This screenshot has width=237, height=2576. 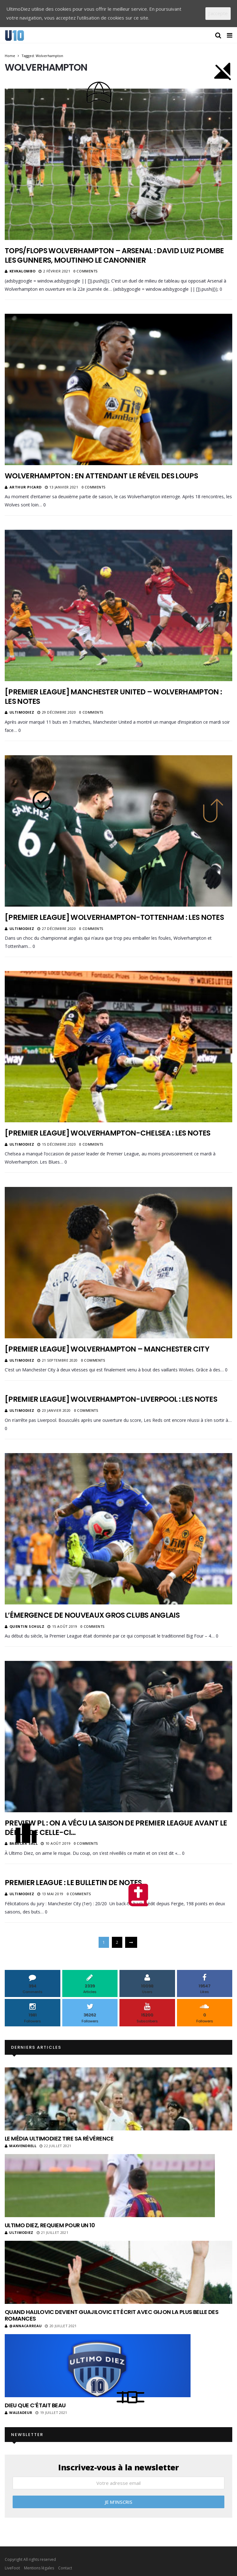 I want to click on select headwear or cap accessory, so click(x=99, y=94).